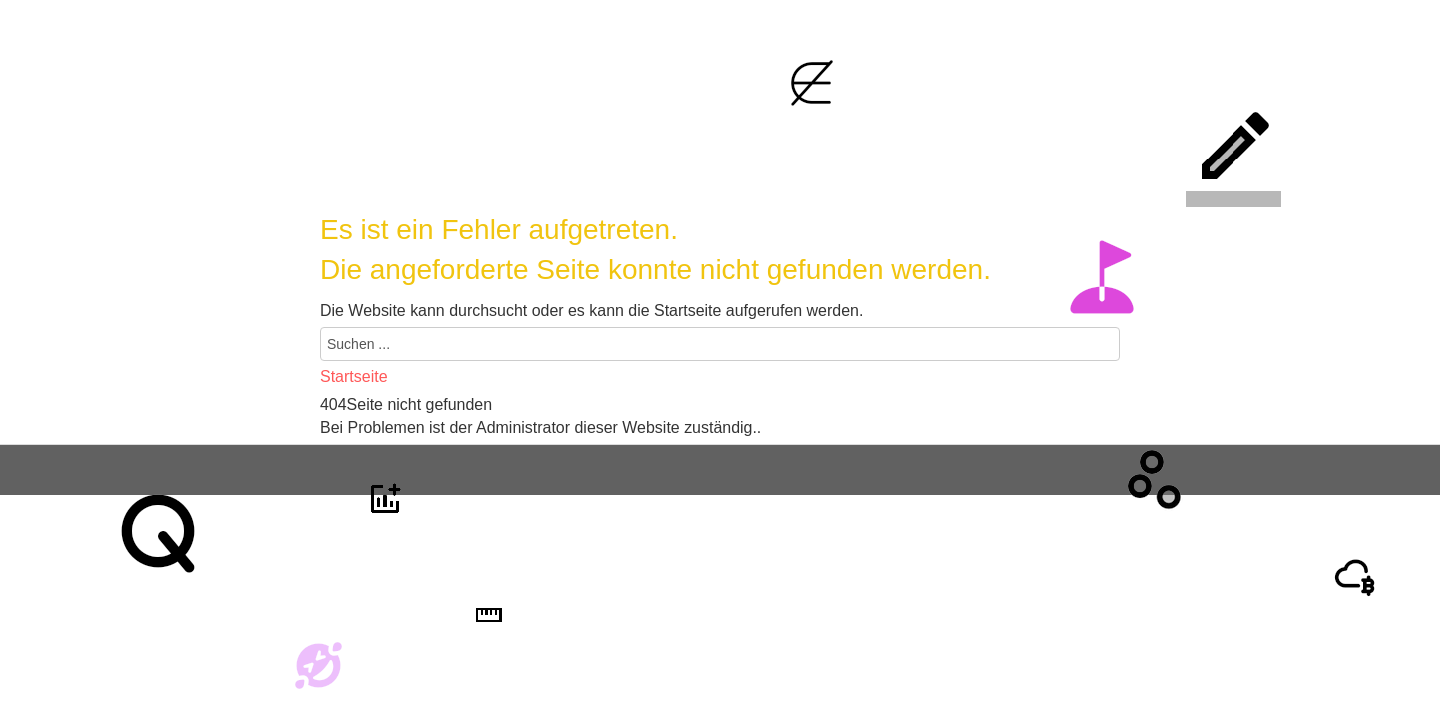 The image size is (1440, 720). Describe the element at coordinates (1233, 159) in the screenshot. I see `edit or change border color` at that location.